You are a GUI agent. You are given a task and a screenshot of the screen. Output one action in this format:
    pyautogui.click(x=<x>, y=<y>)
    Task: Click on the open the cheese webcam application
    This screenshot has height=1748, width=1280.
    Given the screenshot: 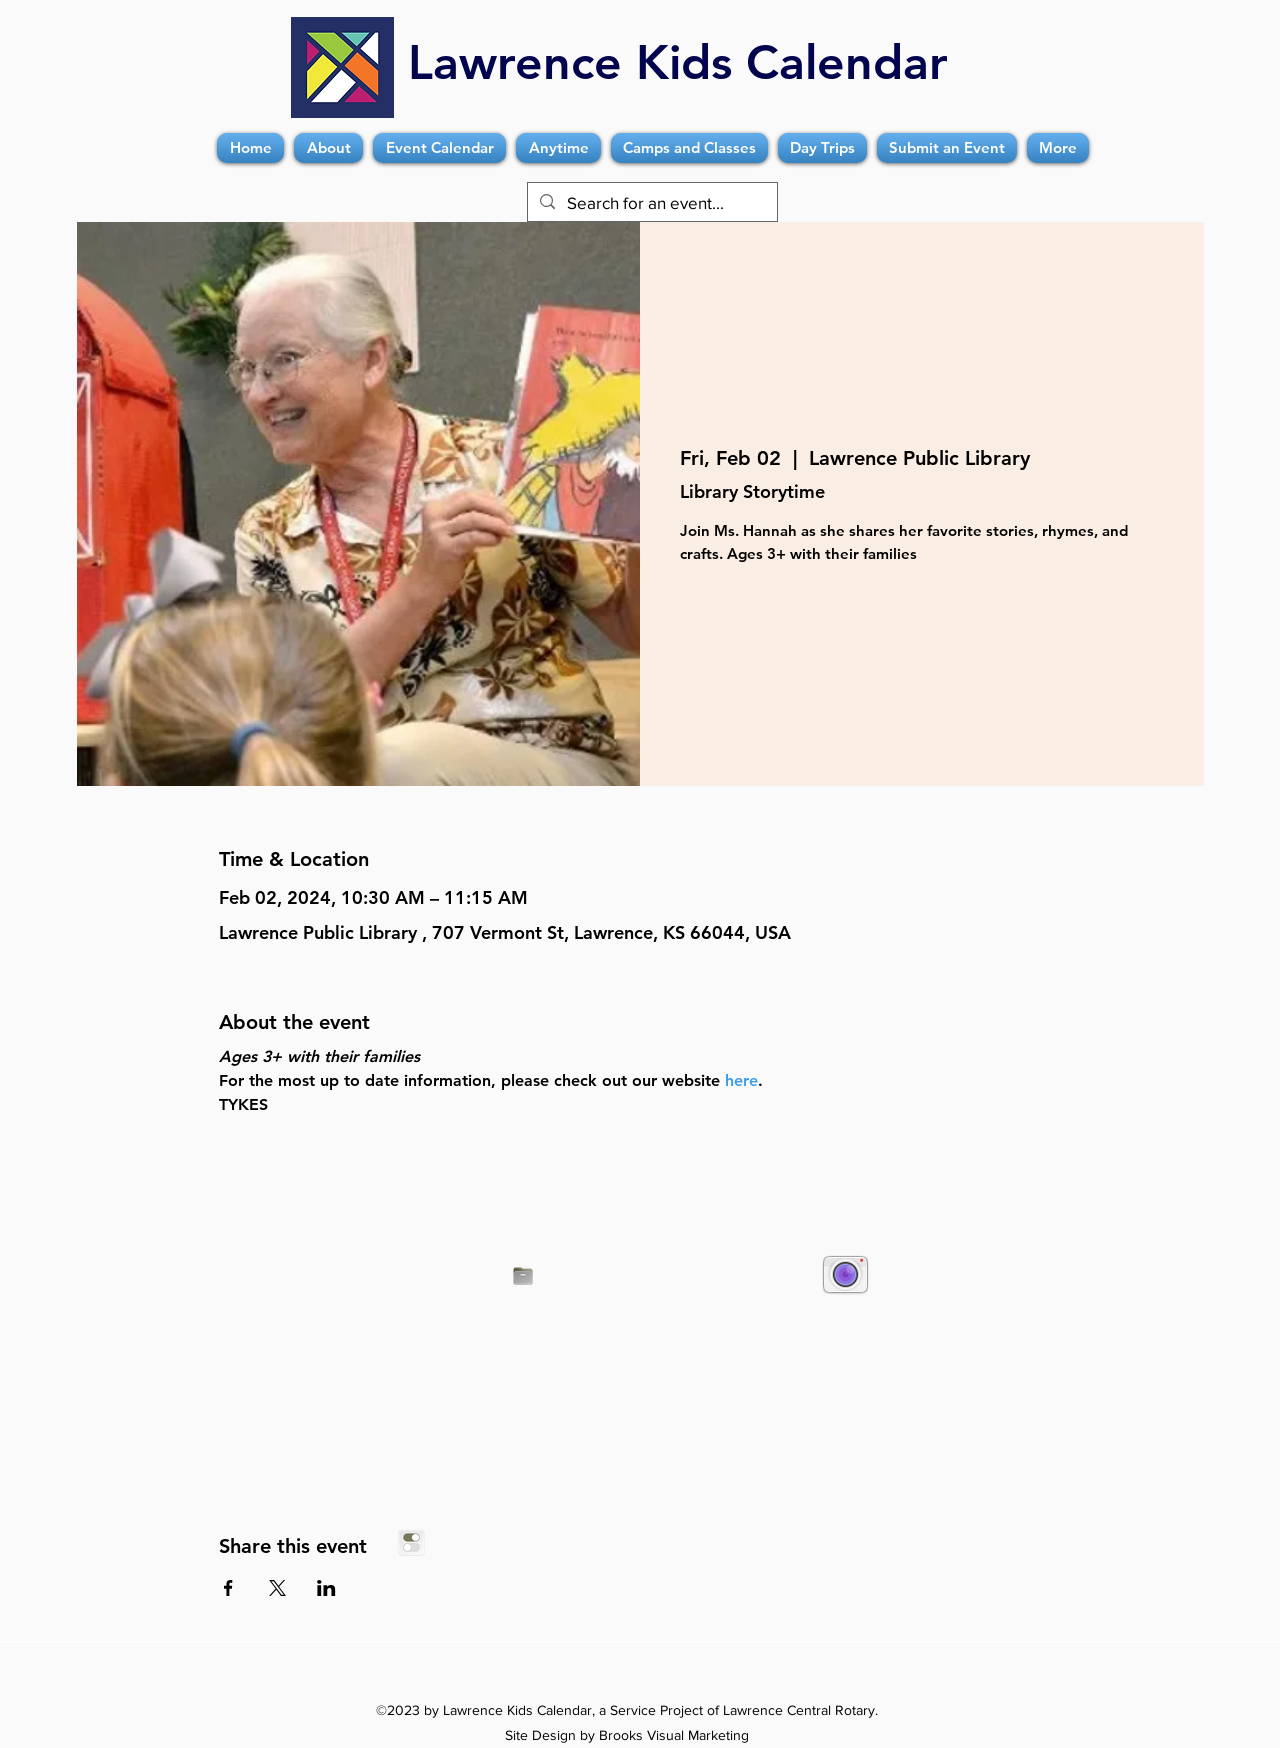 What is the action you would take?
    pyautogui.click(x=845, y=1274)
    